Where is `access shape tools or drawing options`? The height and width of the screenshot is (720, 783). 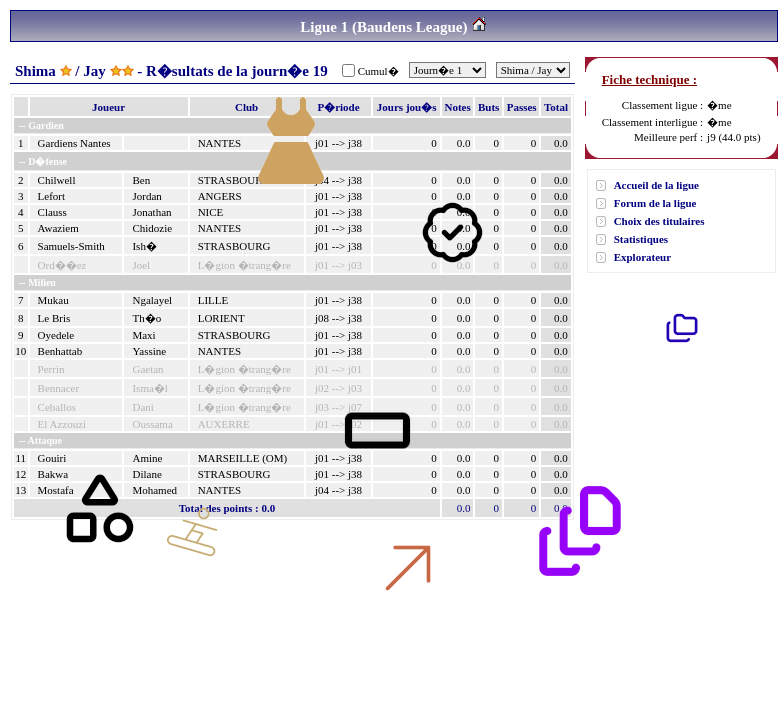 access shape tools or drawing options is located at coordinates (100, 509).